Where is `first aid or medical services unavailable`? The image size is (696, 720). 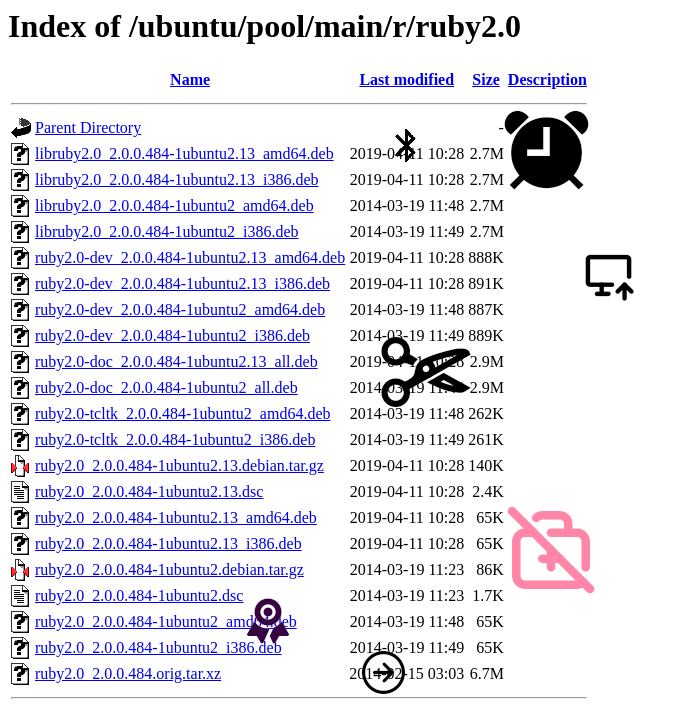
first aid or medical services unavailable is located at coordinates (551, 550).